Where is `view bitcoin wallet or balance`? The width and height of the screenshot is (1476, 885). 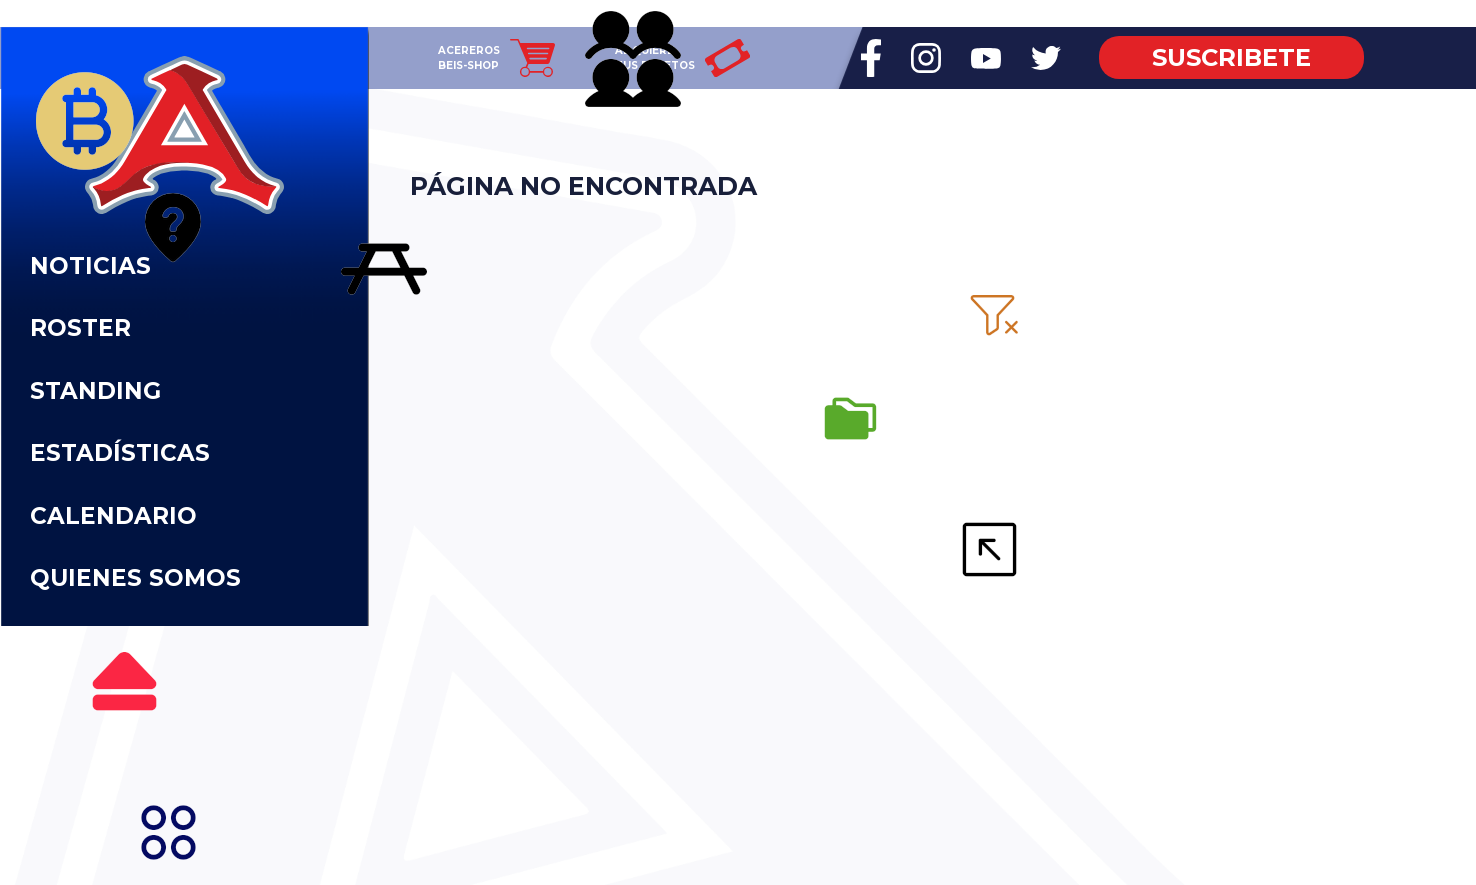 view bitcoin wallet or balance is located at coordinates (81, 121).